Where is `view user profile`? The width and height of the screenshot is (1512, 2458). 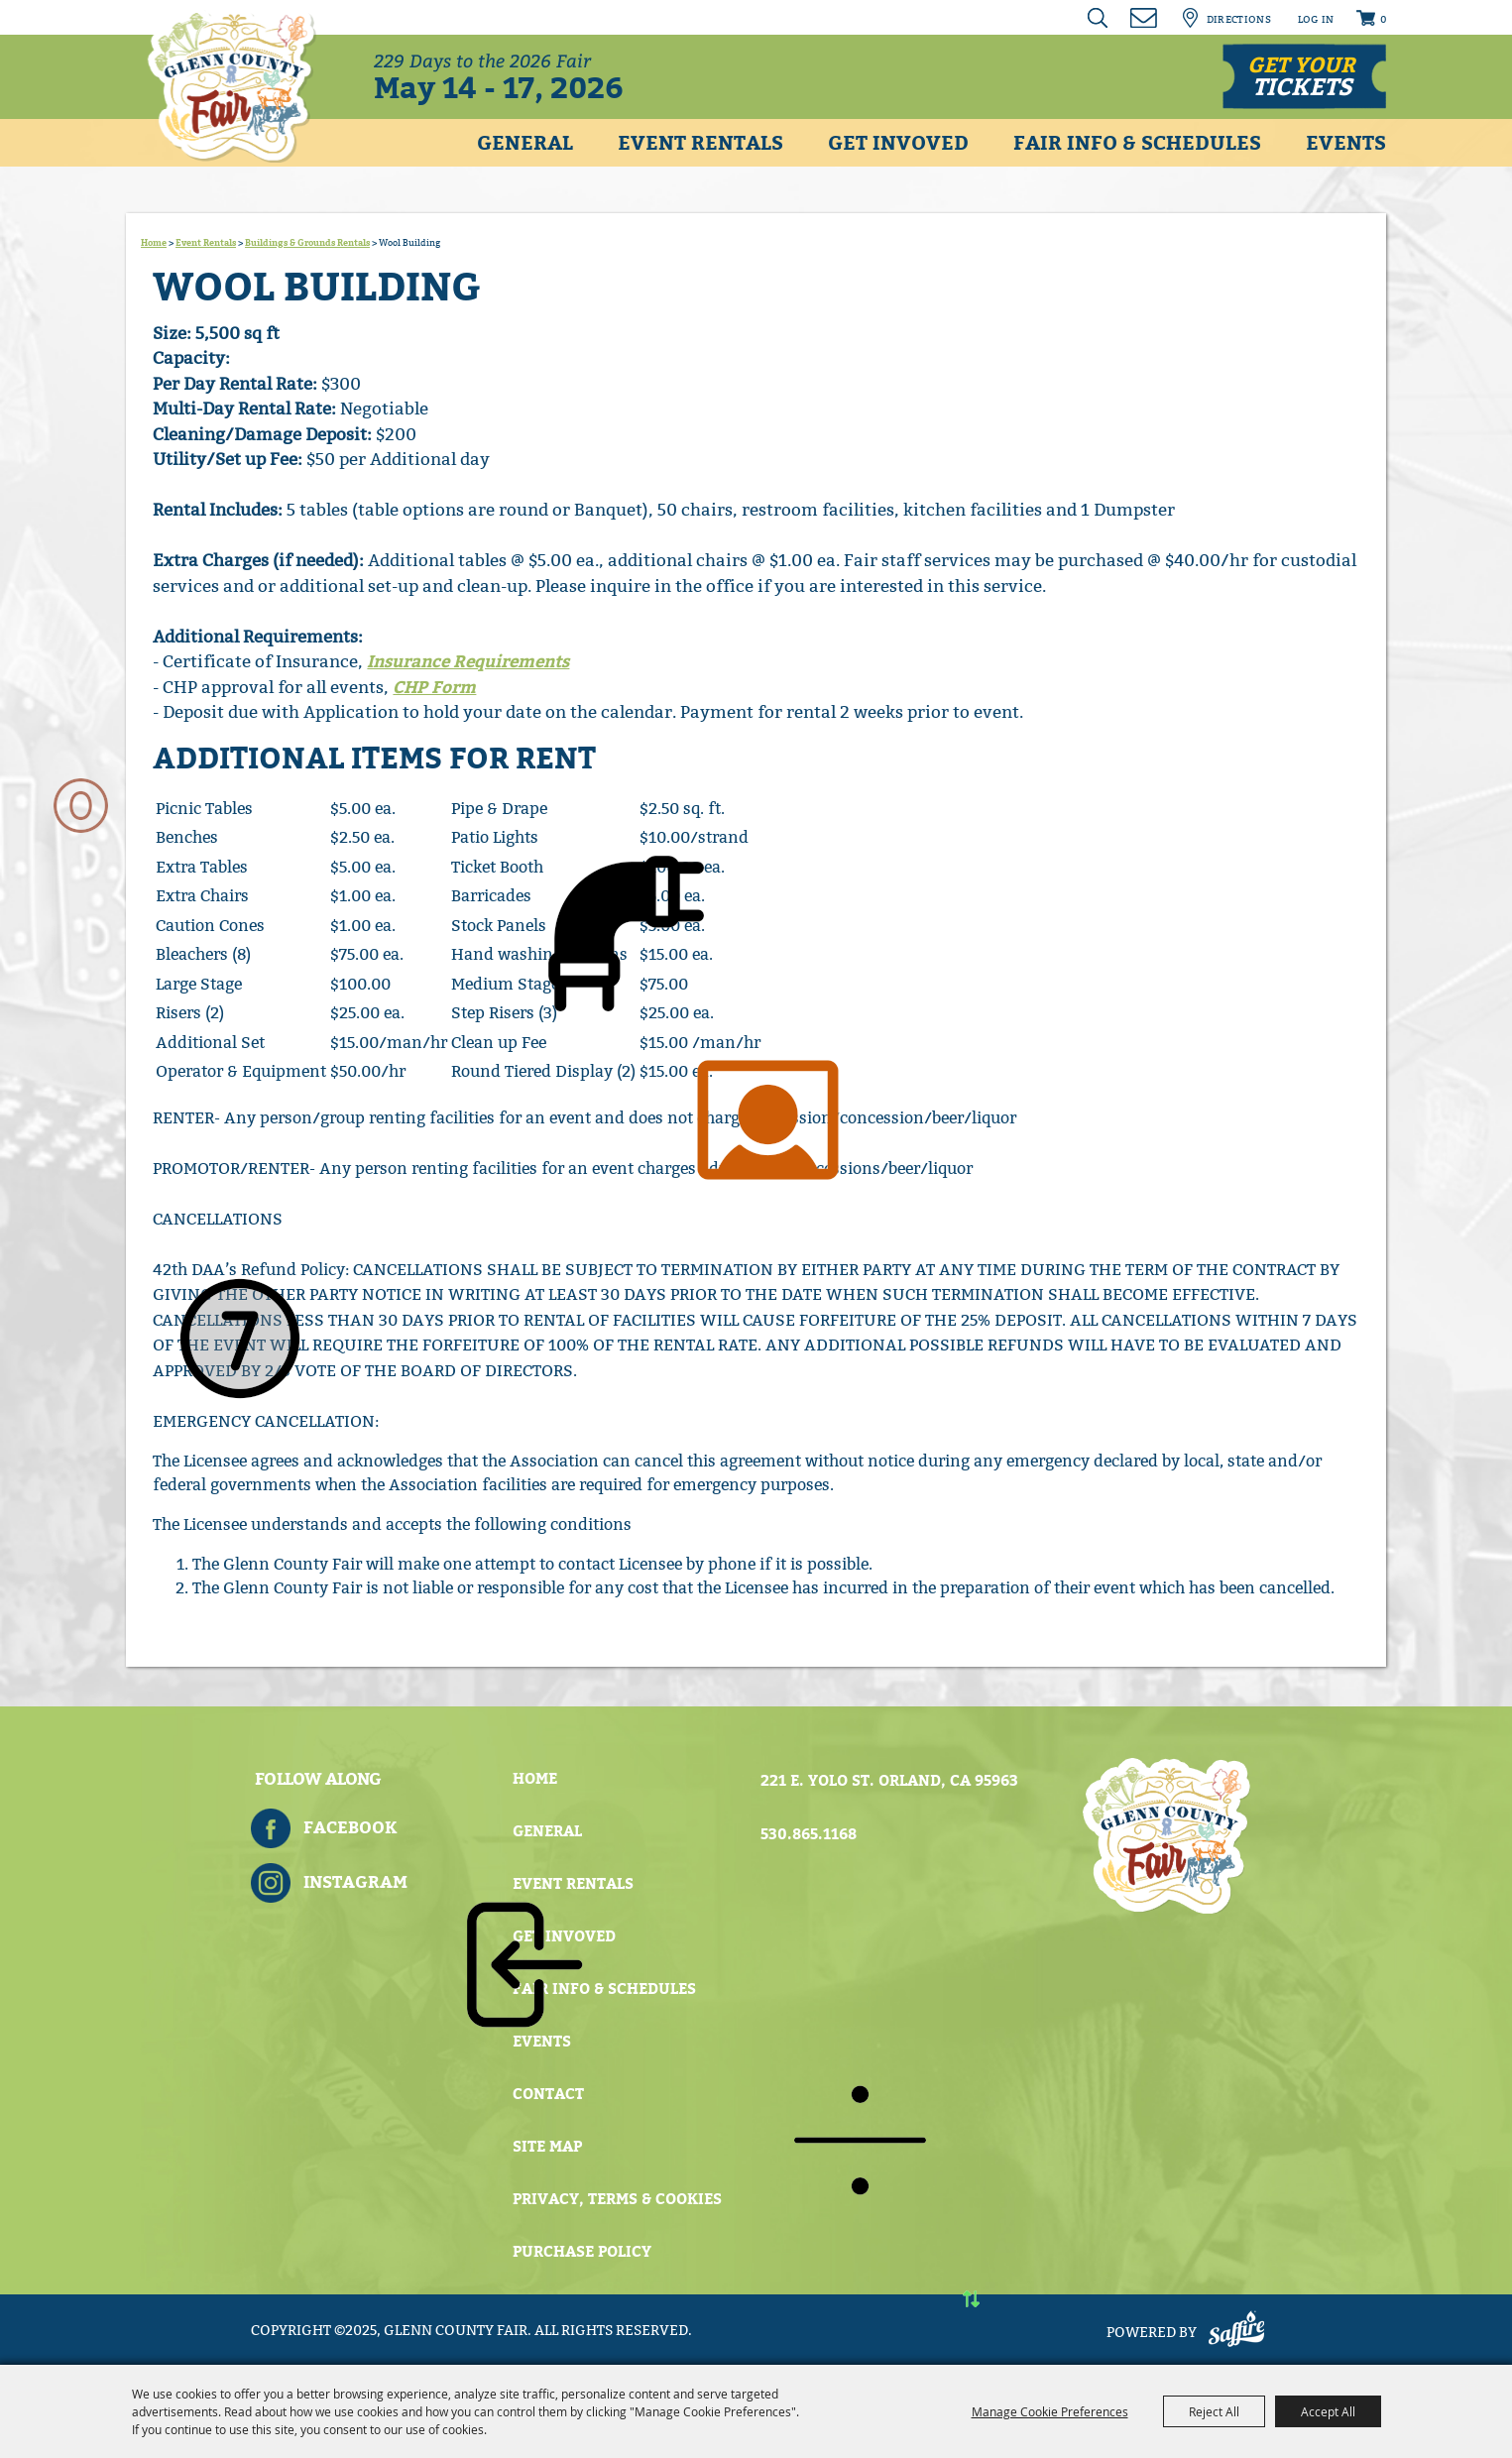 view user profile is located at coordinates (767, 1119).